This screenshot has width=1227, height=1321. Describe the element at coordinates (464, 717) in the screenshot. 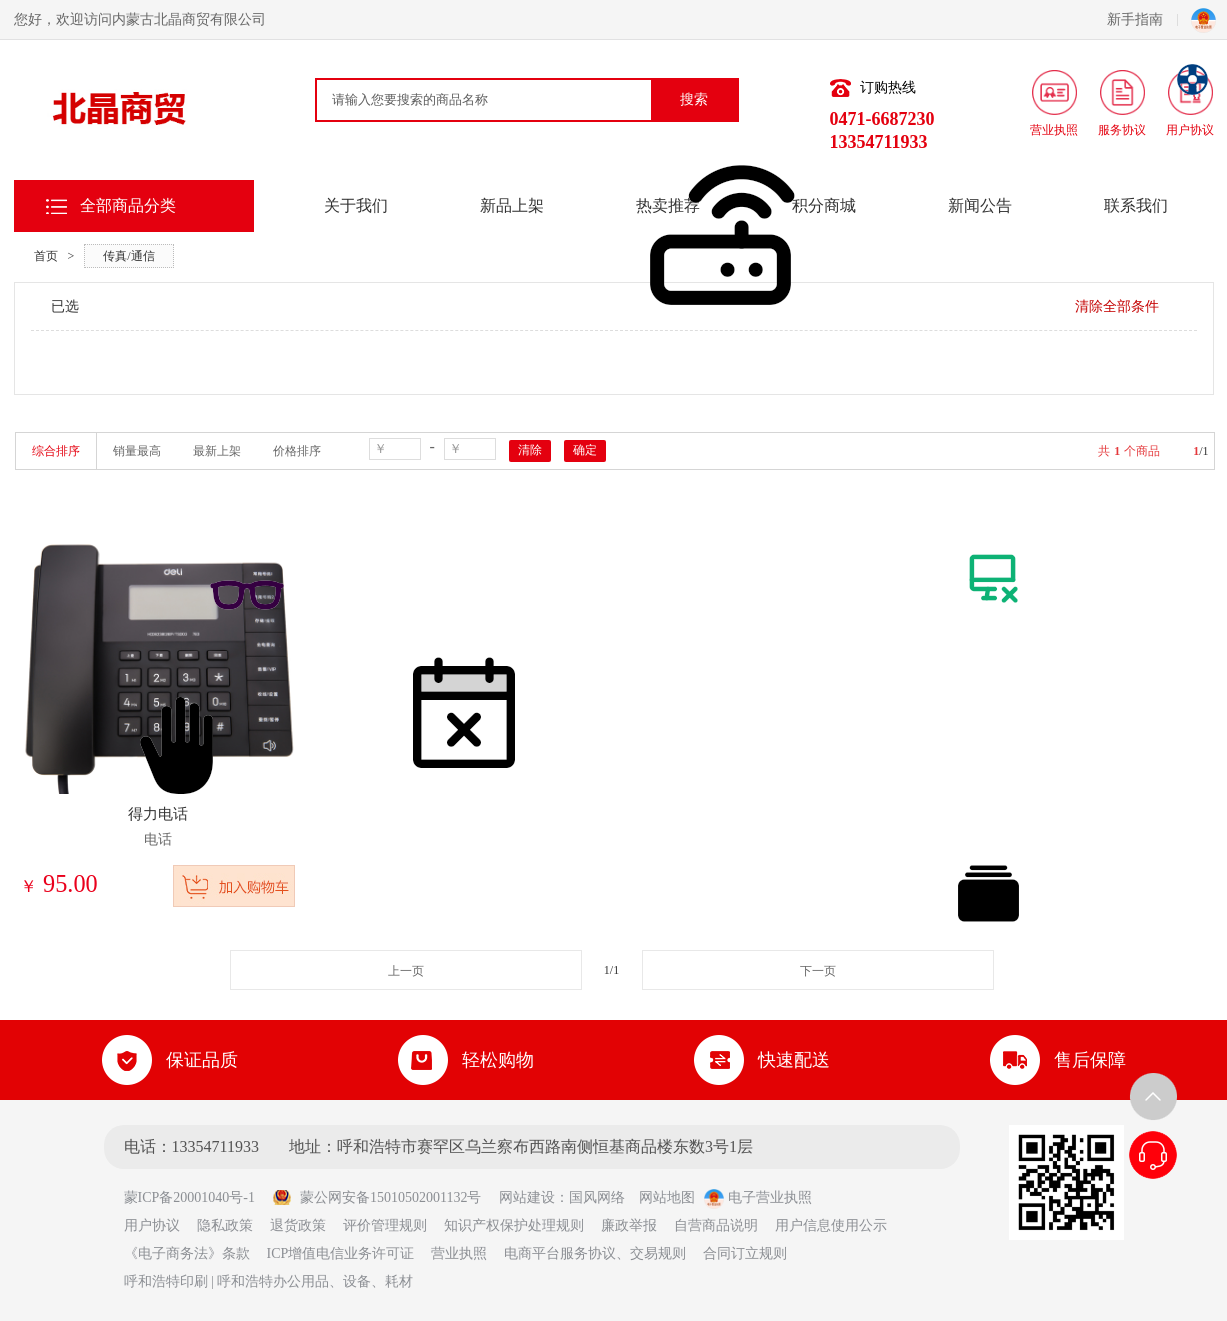

I see `cancel or delete a scheduled event` at that location.